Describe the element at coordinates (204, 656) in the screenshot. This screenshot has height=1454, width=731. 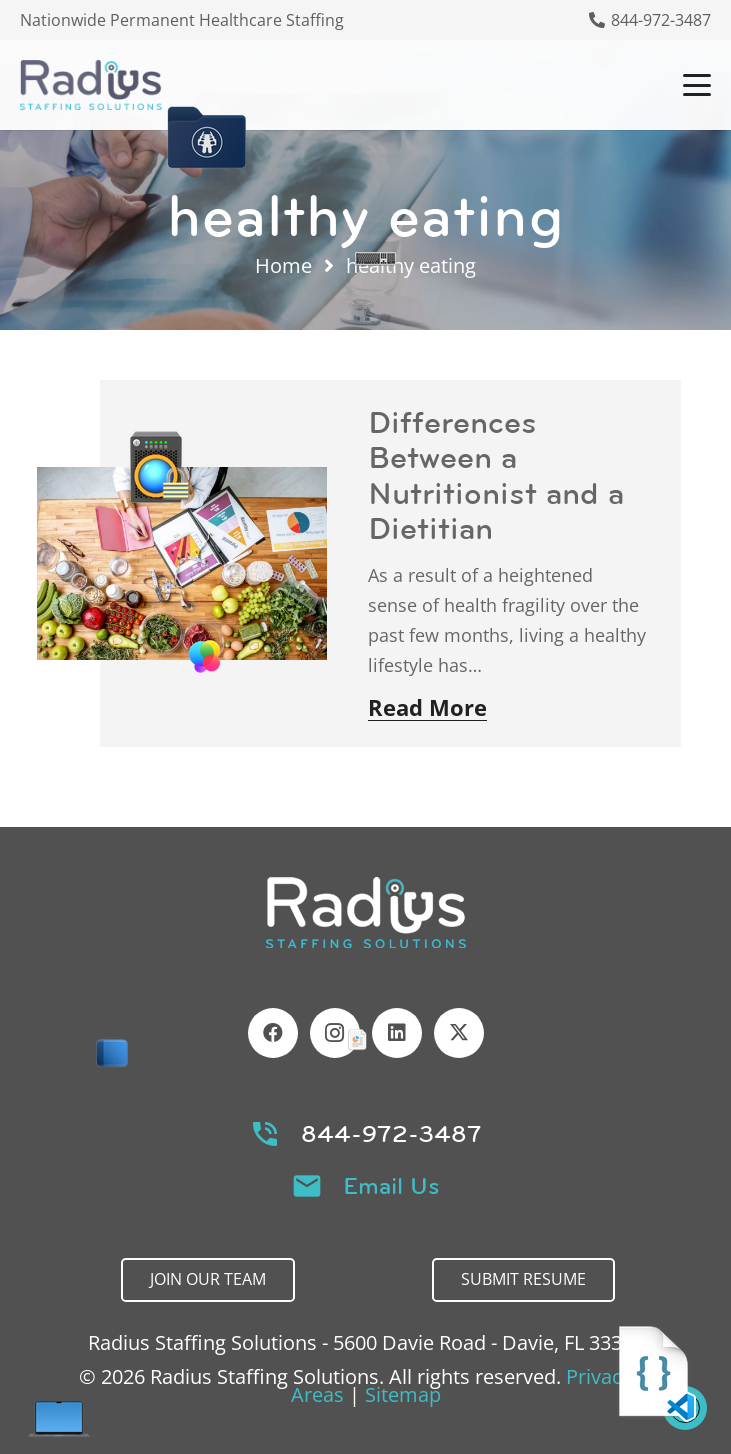
I see `access game center account settings` at that location.